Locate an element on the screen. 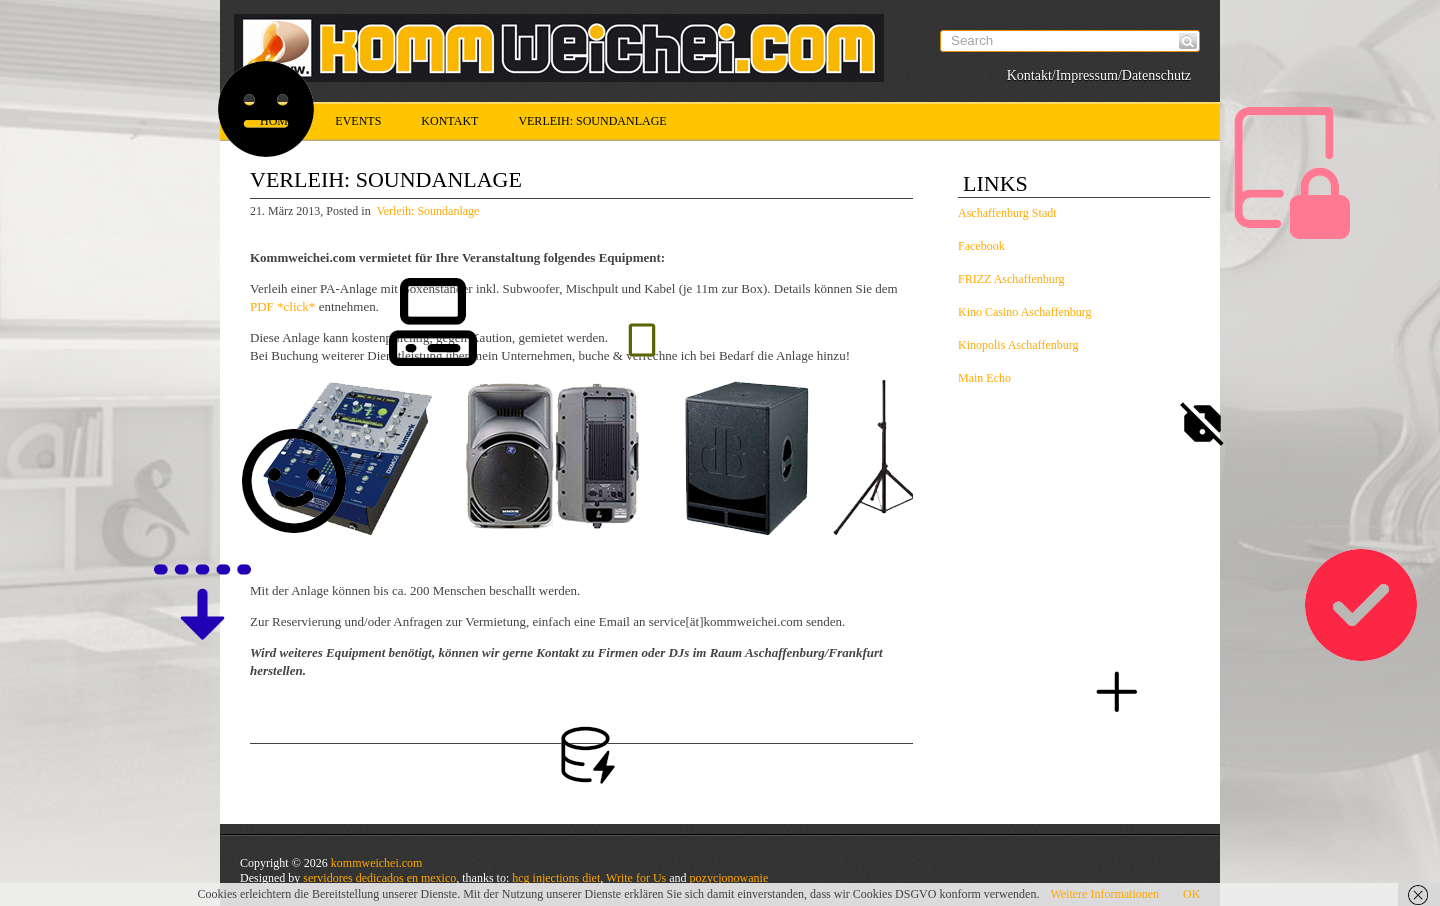 The width and height of the screenshot is (1440, 906). add a new item is located at coordinates (1117, 692).